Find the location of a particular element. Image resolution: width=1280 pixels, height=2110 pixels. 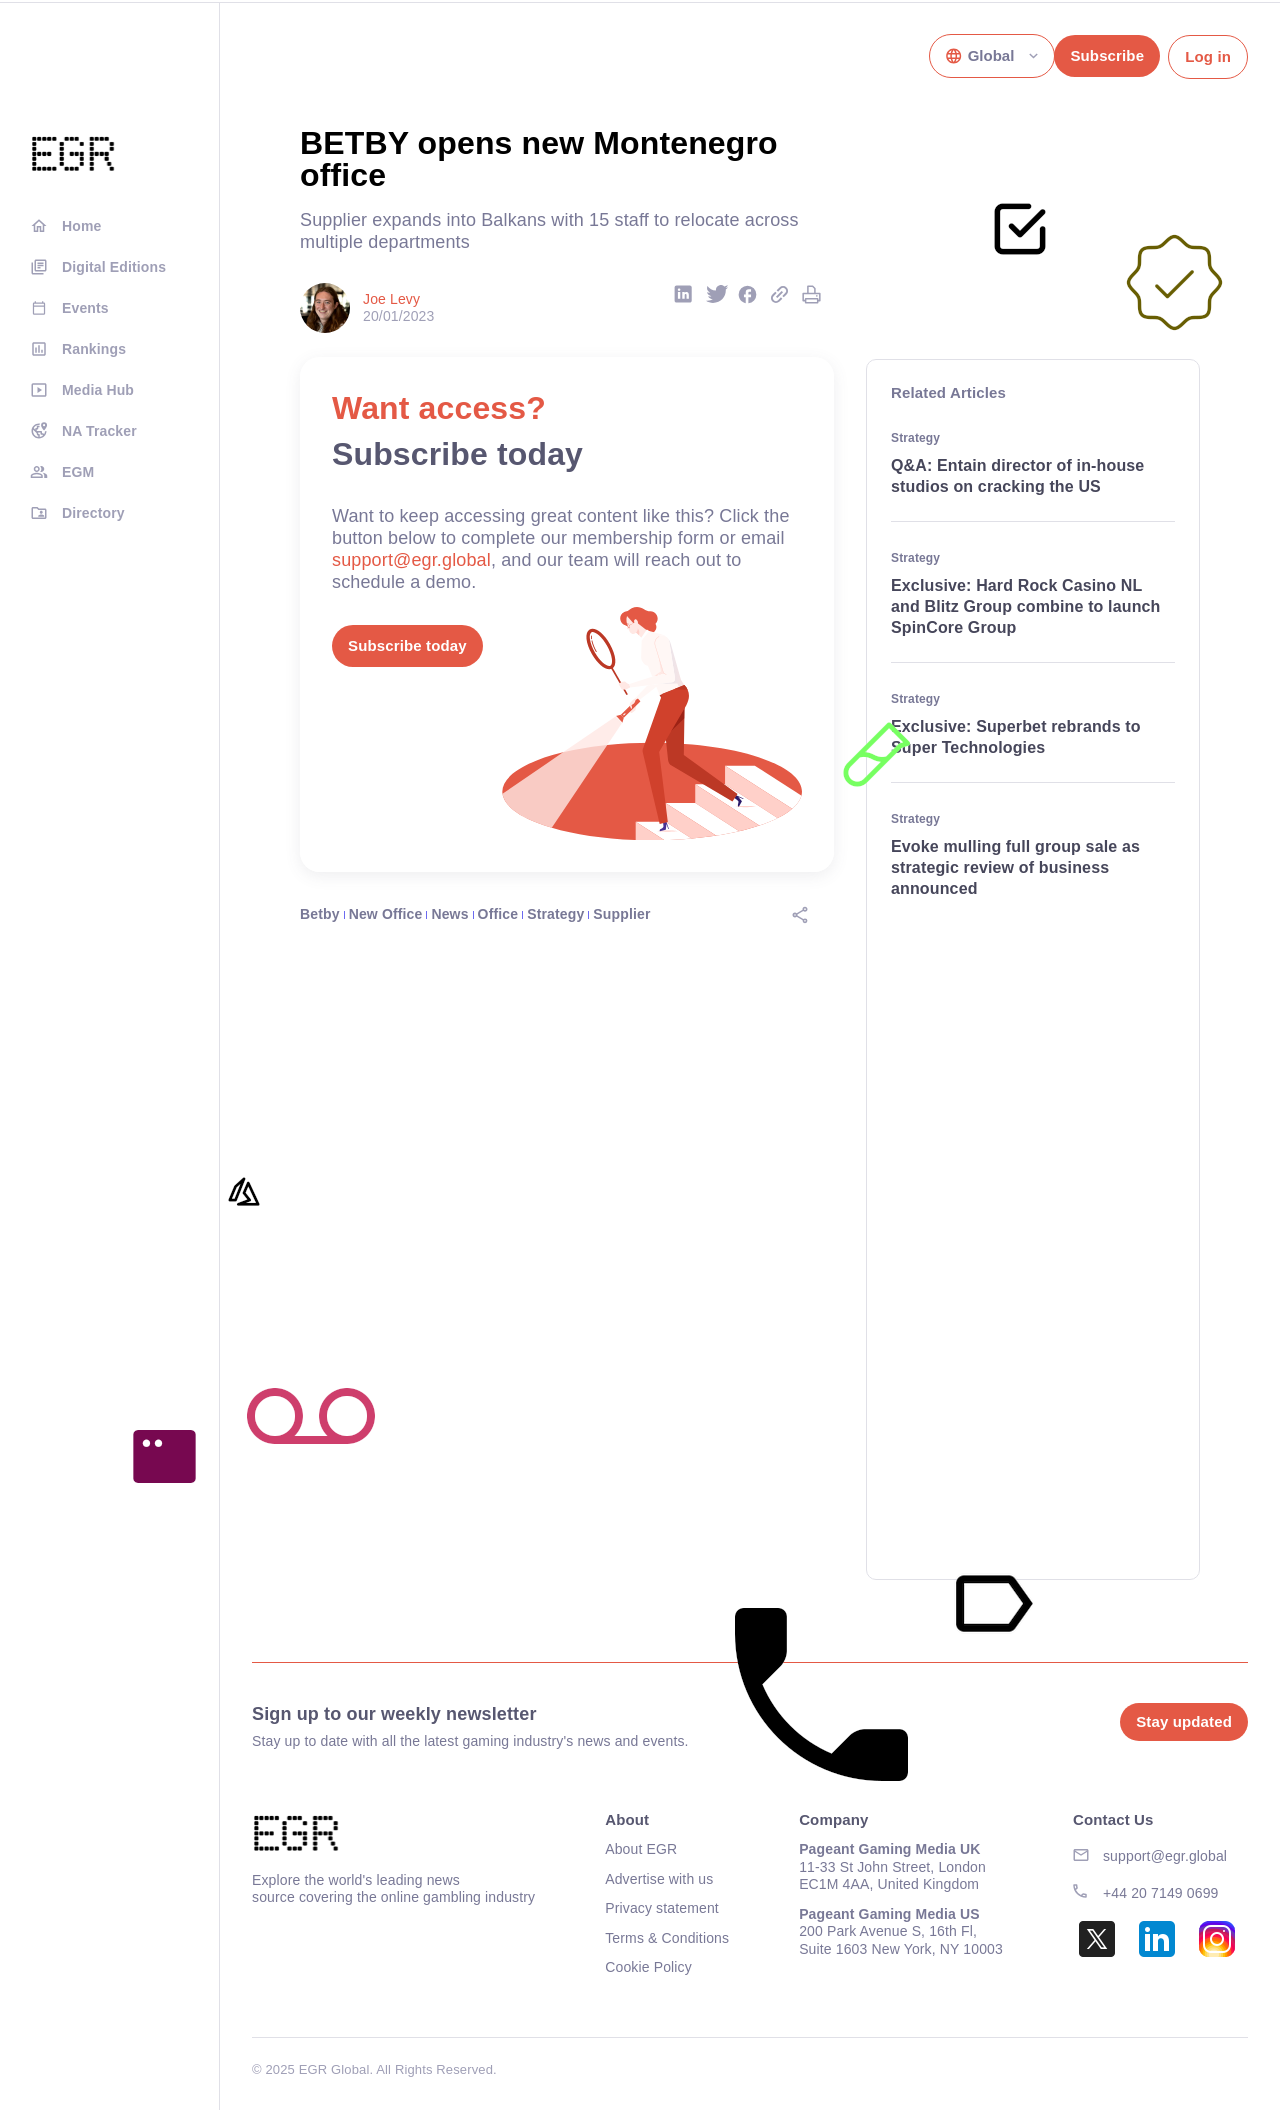

a selected or completed item is located at coordinates (1020, 229).